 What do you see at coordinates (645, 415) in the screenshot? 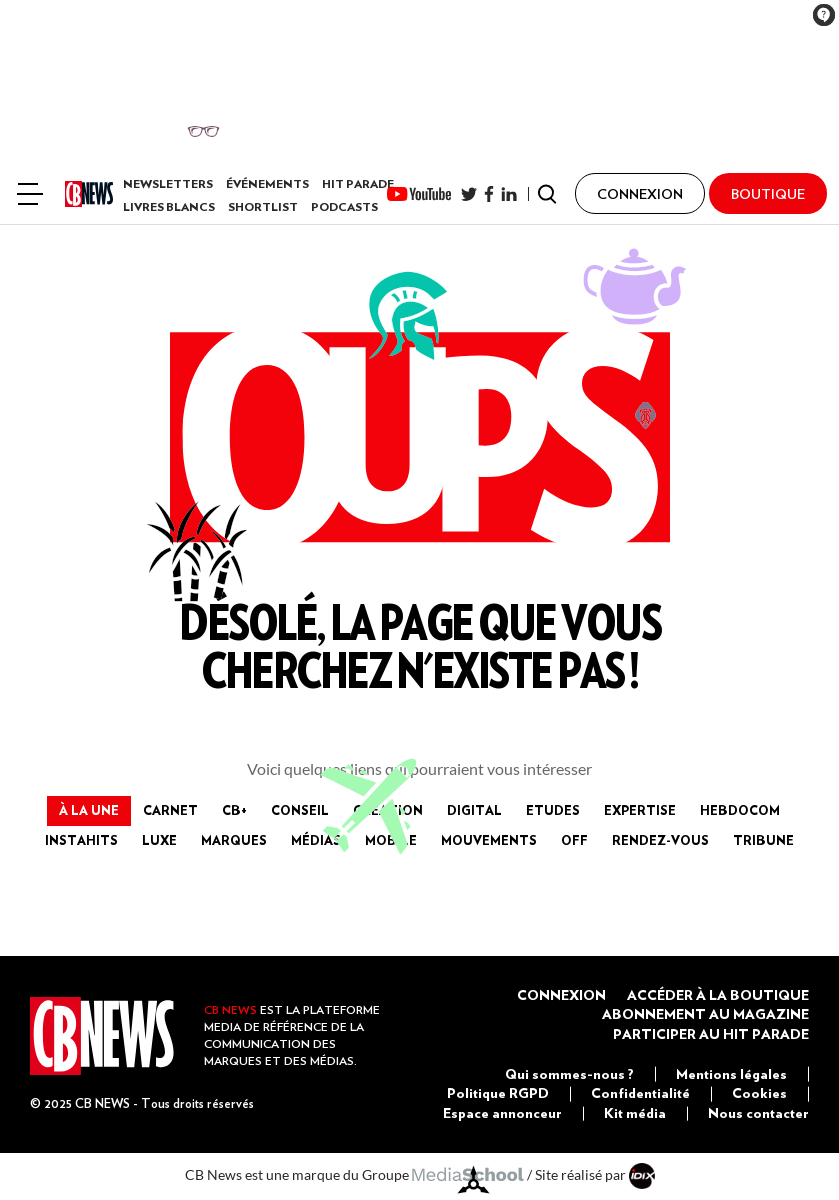
I see `select mandrill character or avatar` at bounding box center [645, 415].